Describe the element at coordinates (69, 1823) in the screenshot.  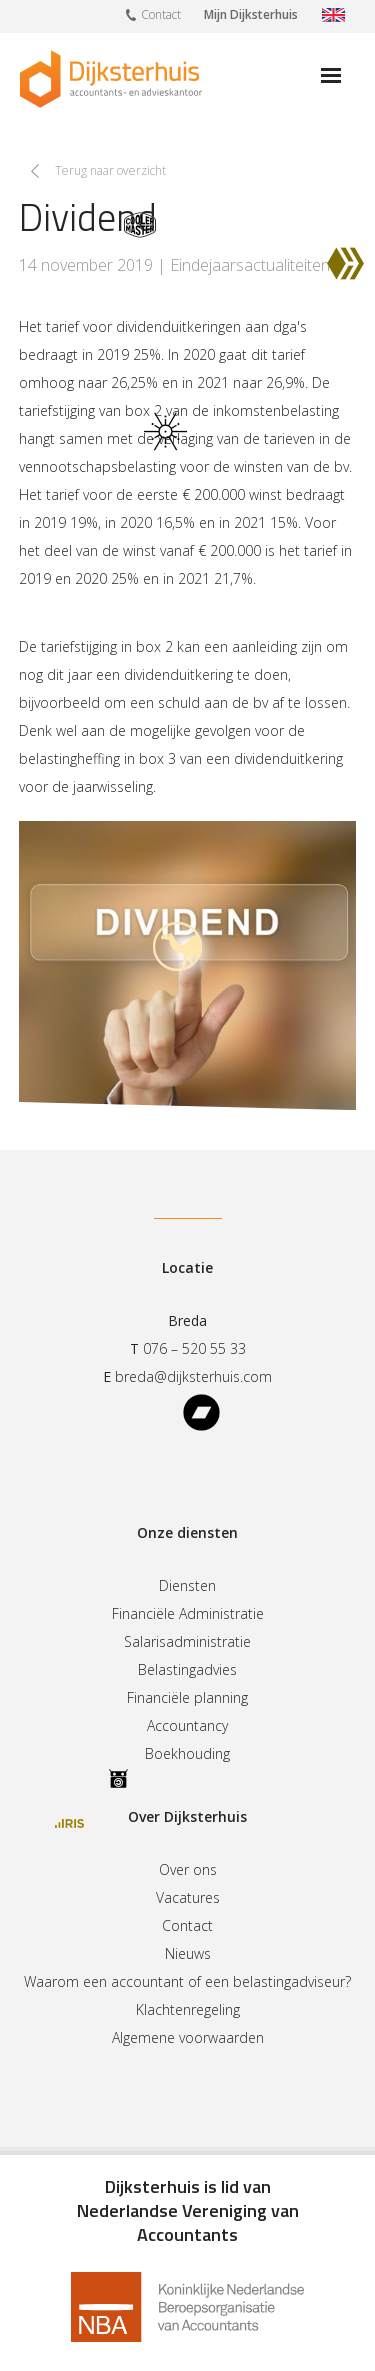
I see `iris brand logo` at that location.